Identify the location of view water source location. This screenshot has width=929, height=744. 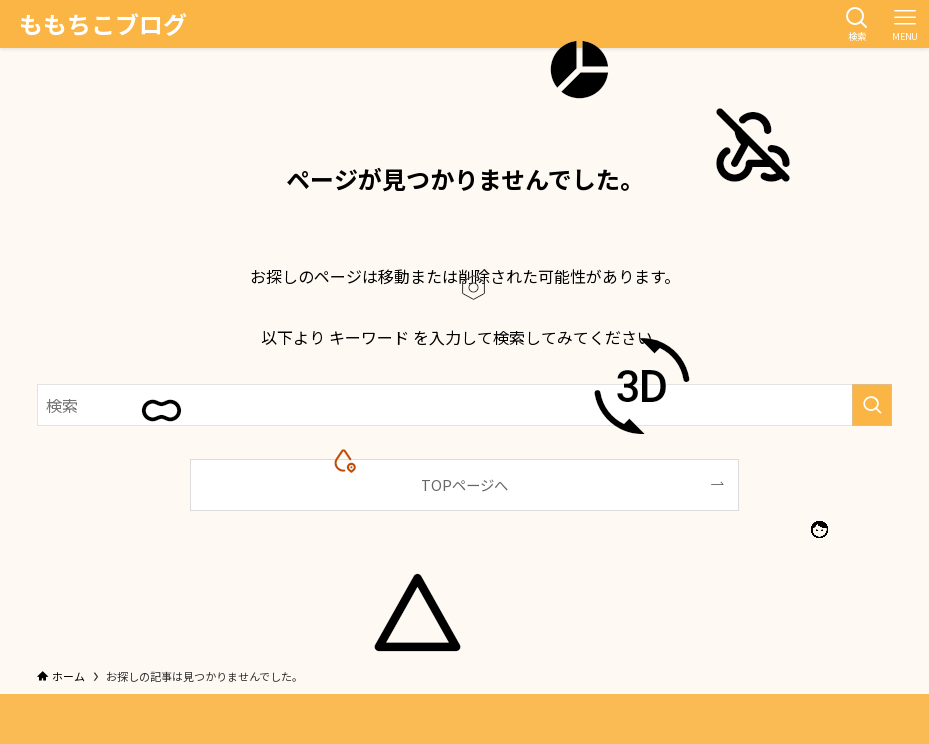
(343, 460).